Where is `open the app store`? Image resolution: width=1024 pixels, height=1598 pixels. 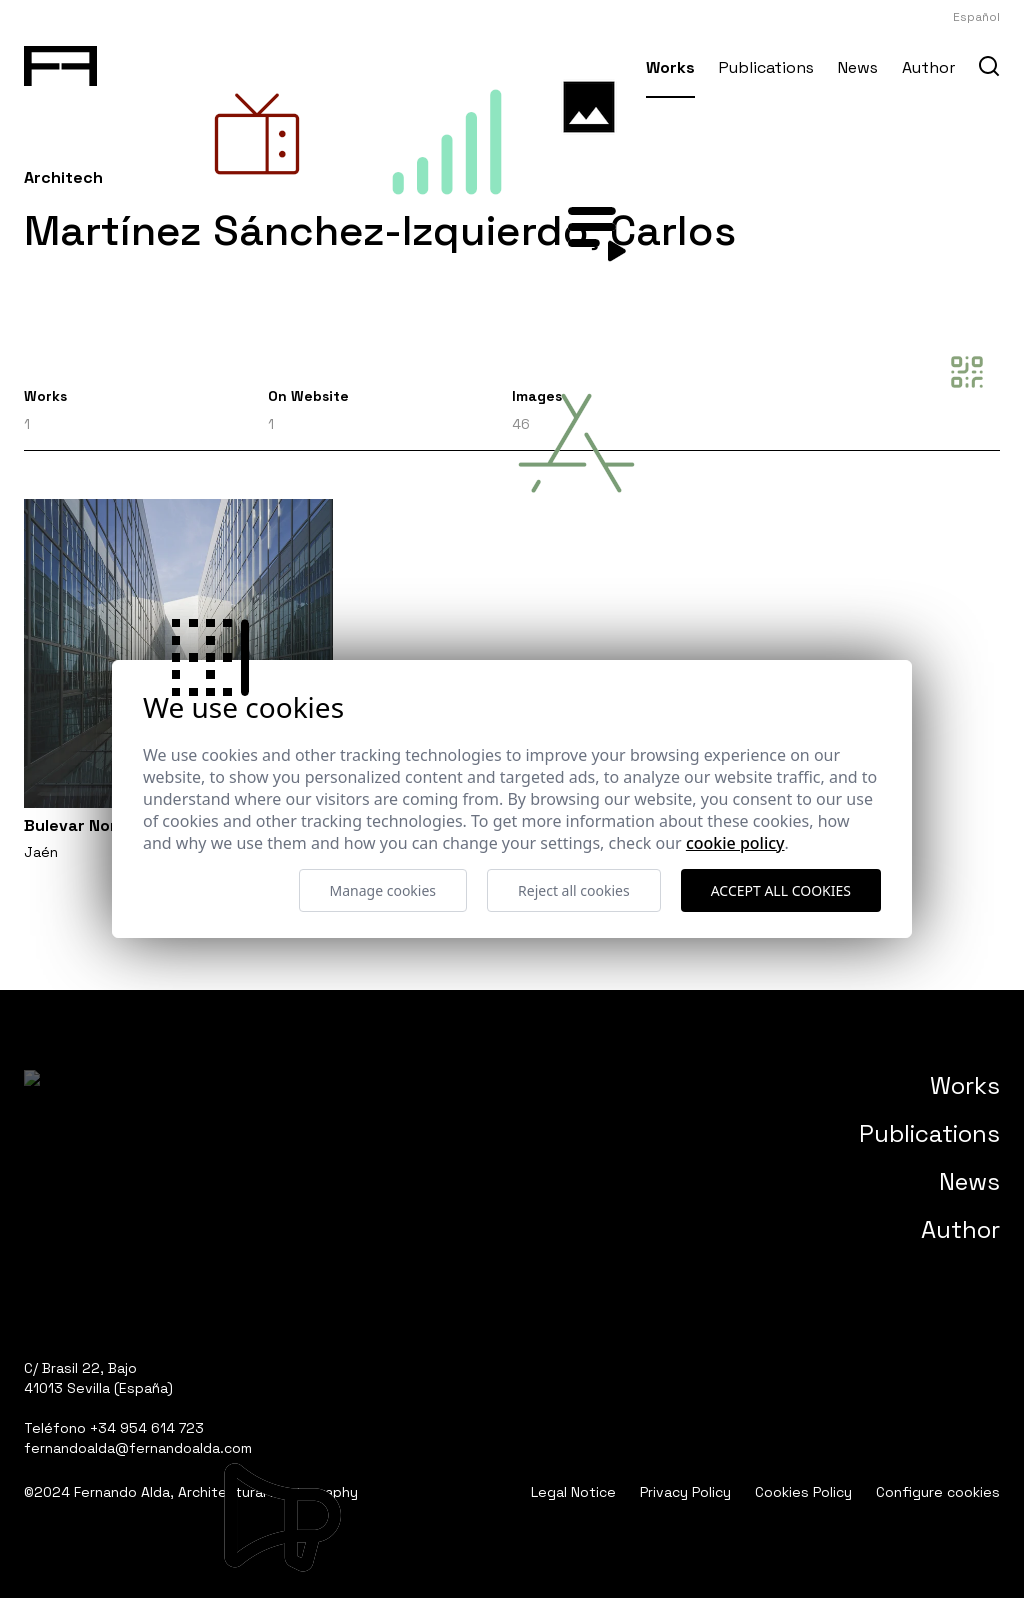
open the app store is located at coordinates (576, 447).